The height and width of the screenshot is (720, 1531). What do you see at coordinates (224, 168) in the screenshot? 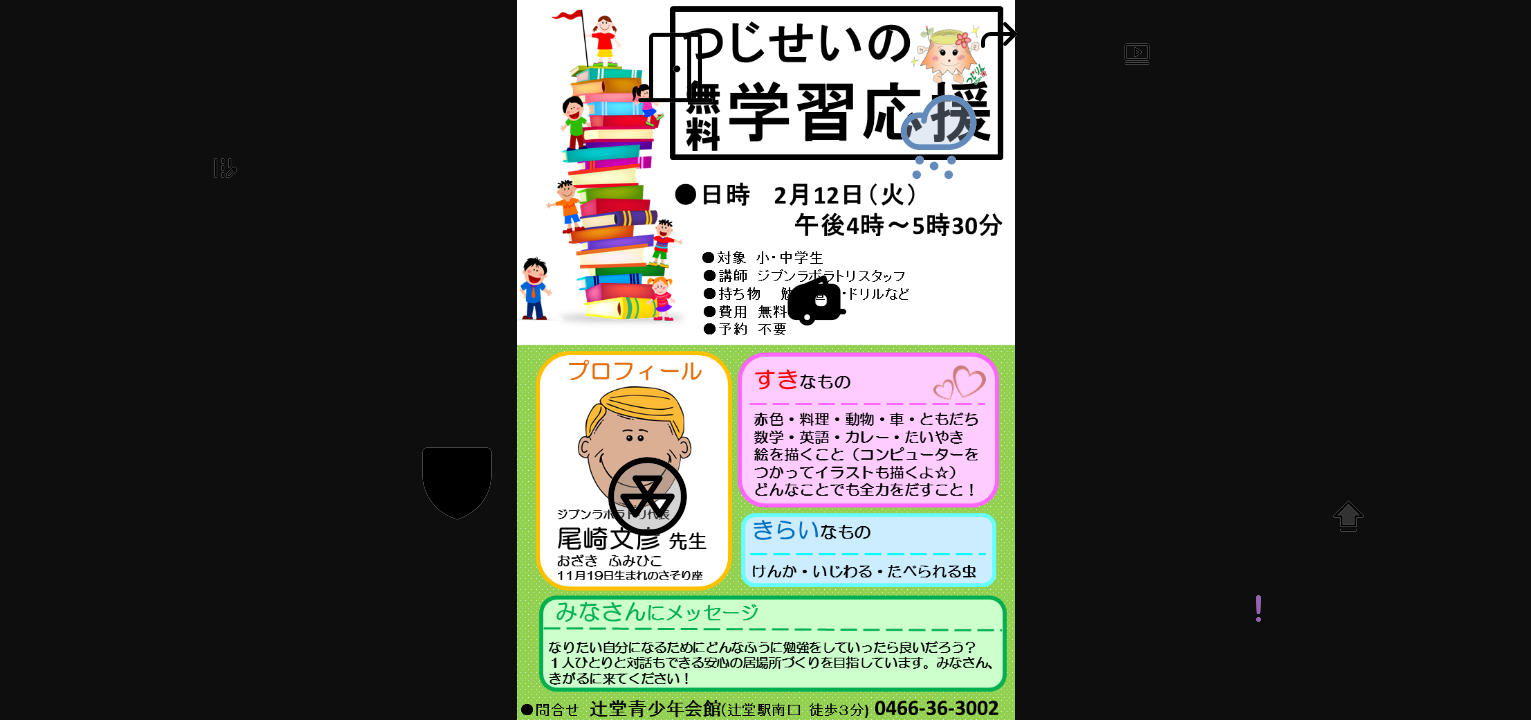
I see `edit road or route details` at bounding box center [224, 168].